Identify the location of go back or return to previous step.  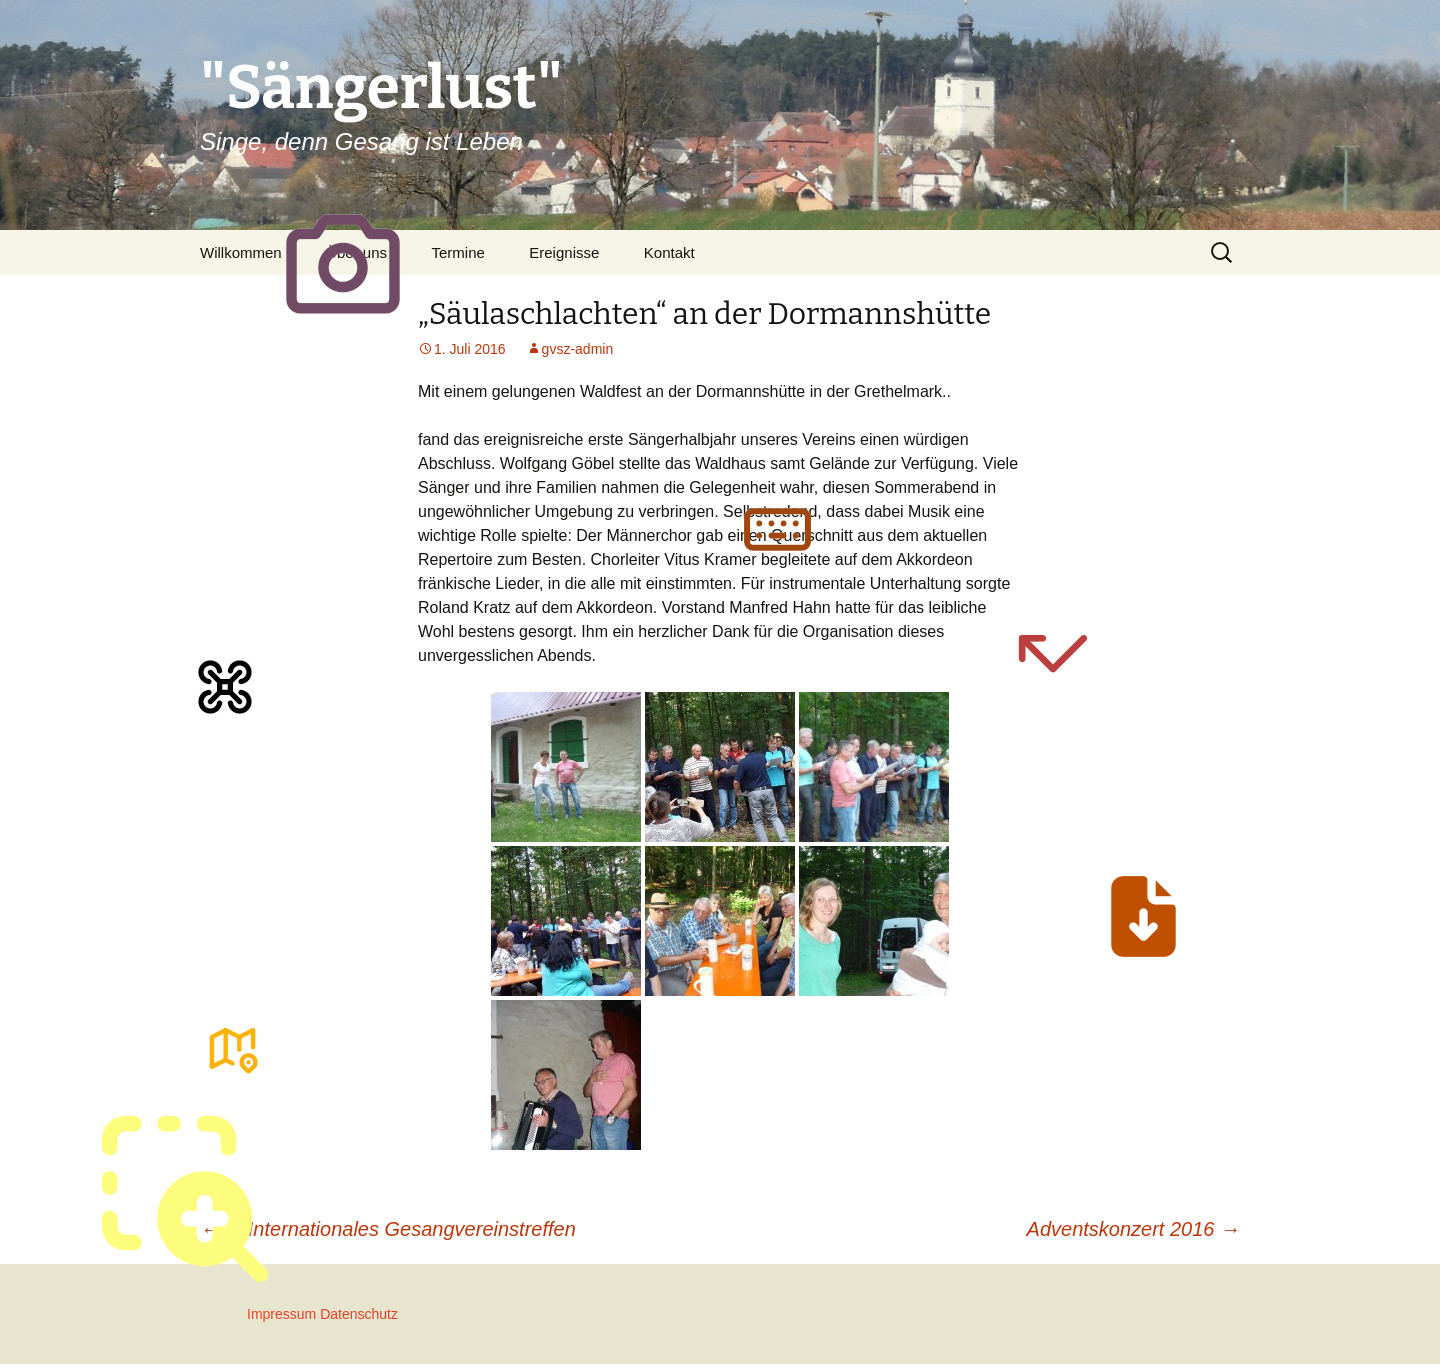
(1053, 652).